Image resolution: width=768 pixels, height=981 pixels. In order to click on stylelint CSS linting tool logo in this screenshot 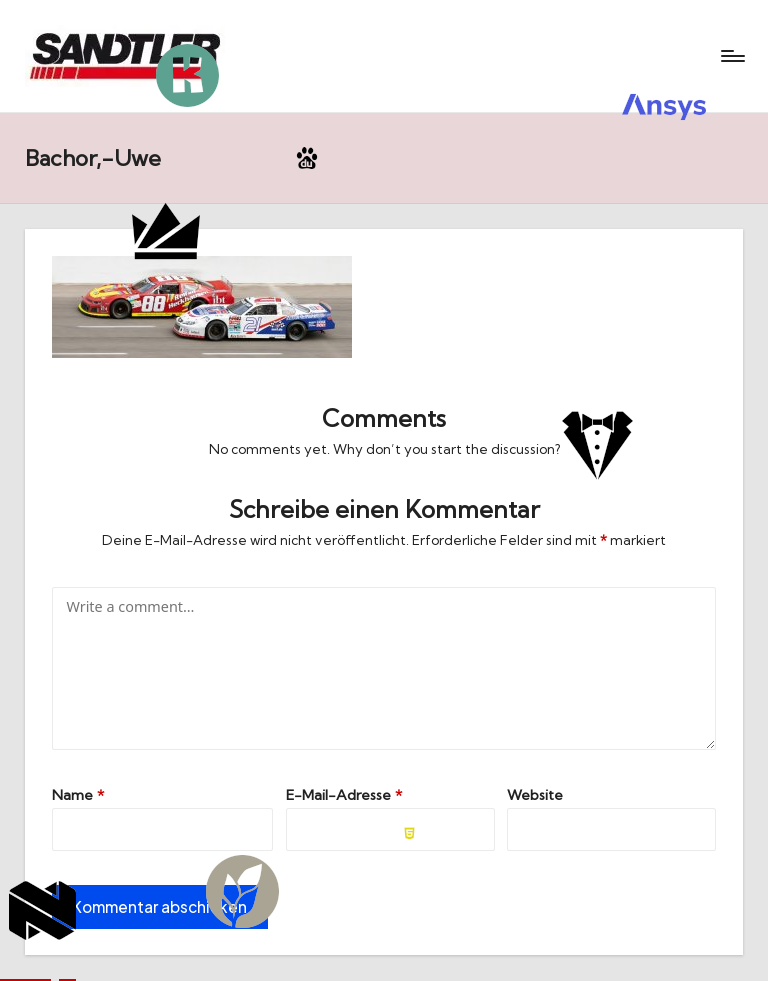, I will do `click(597, 445)`.